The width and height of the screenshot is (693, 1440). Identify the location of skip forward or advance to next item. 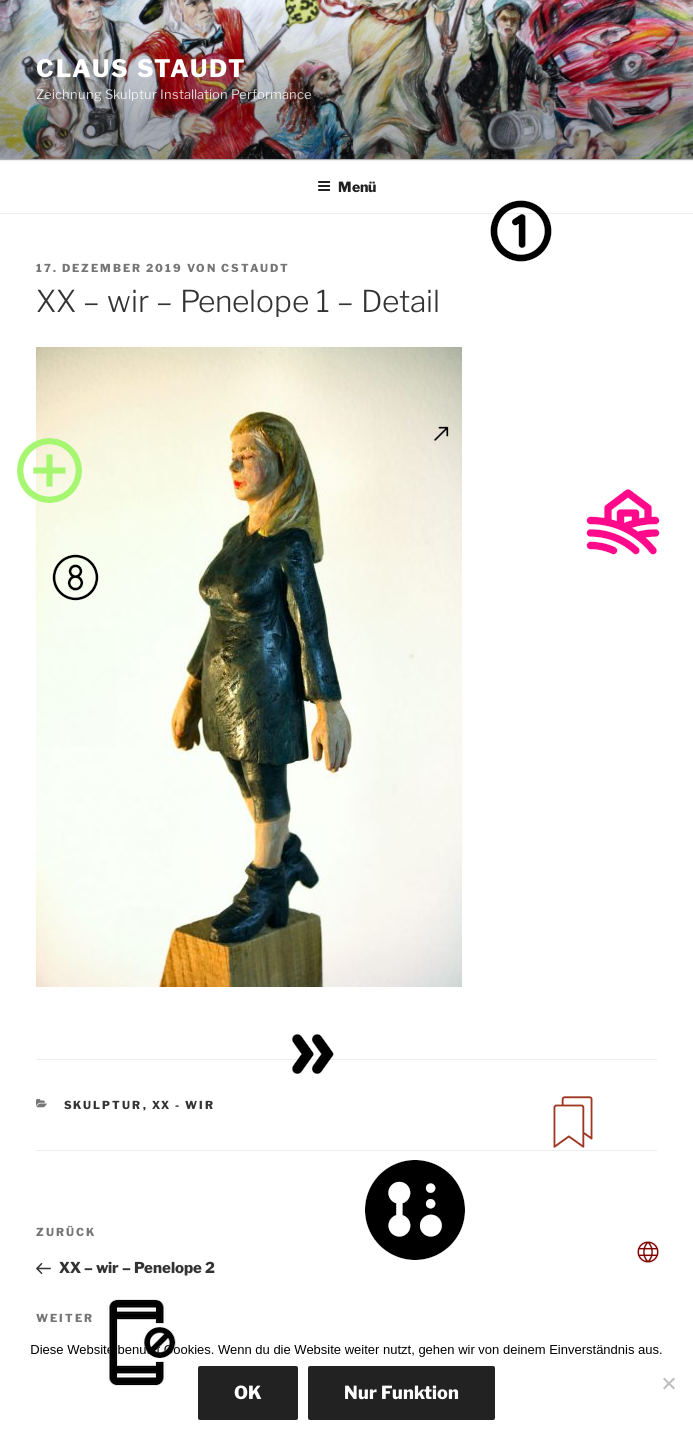
(310, 1054).